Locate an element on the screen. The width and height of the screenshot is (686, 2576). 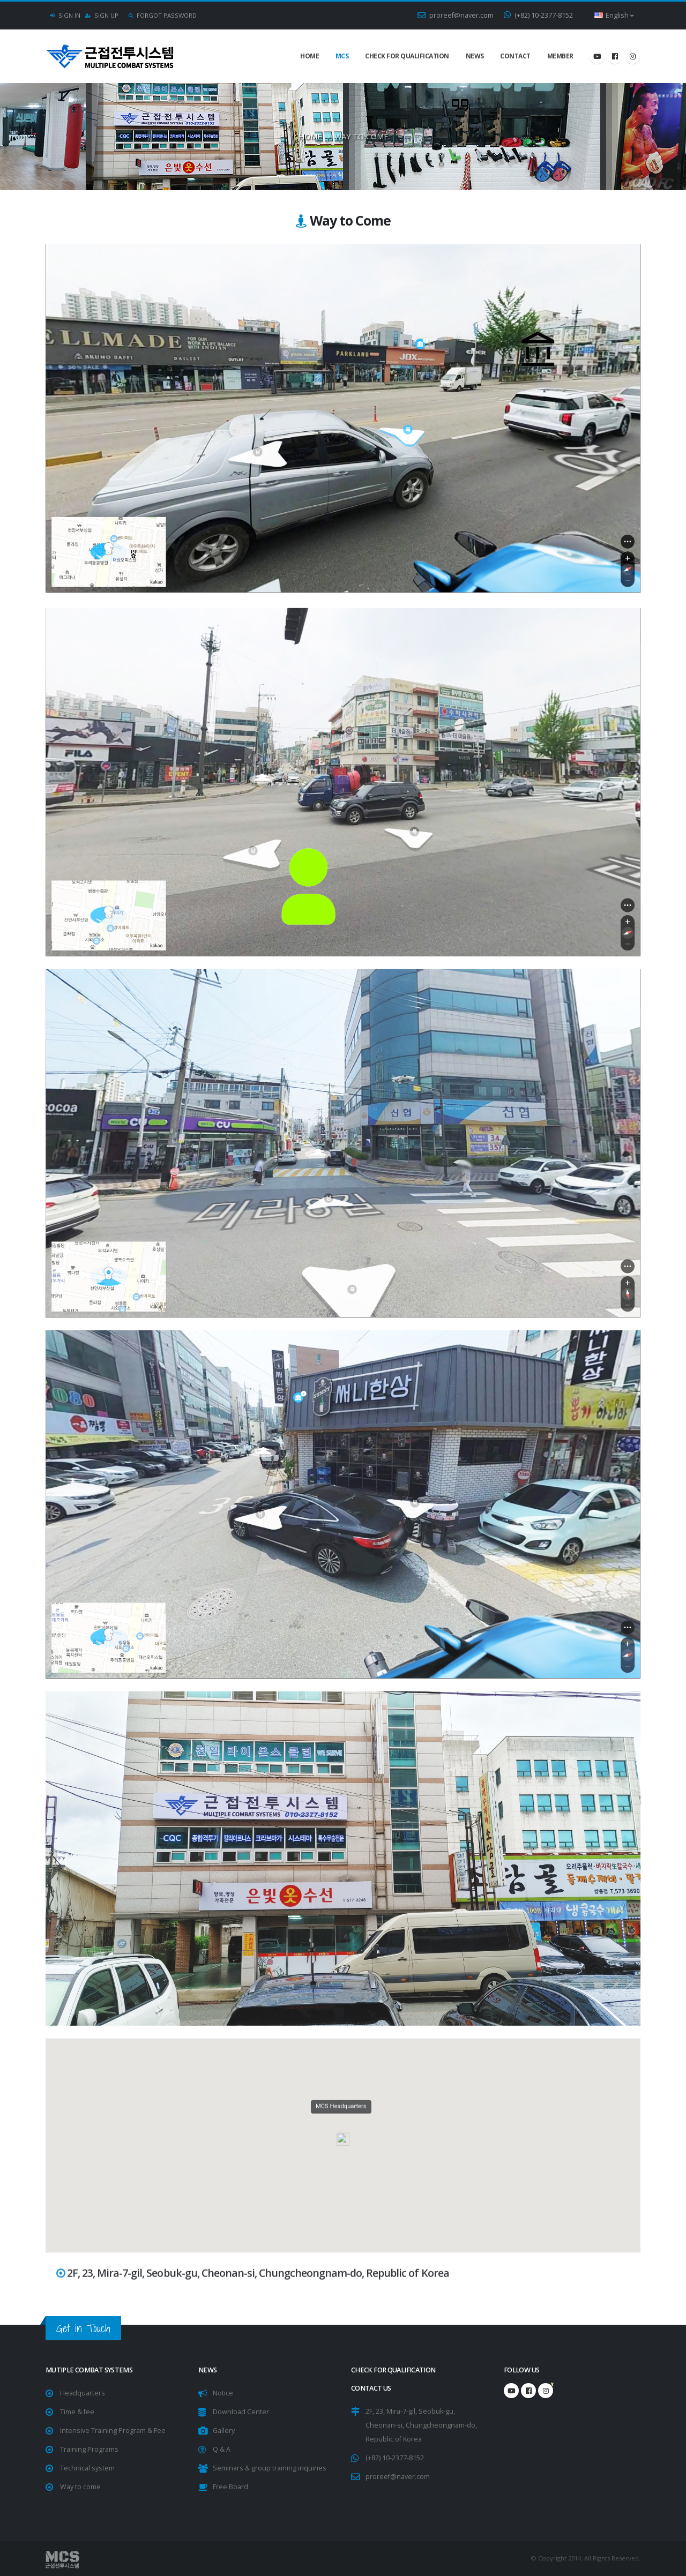
view achievements or awards is located at coordinates (133, 554).